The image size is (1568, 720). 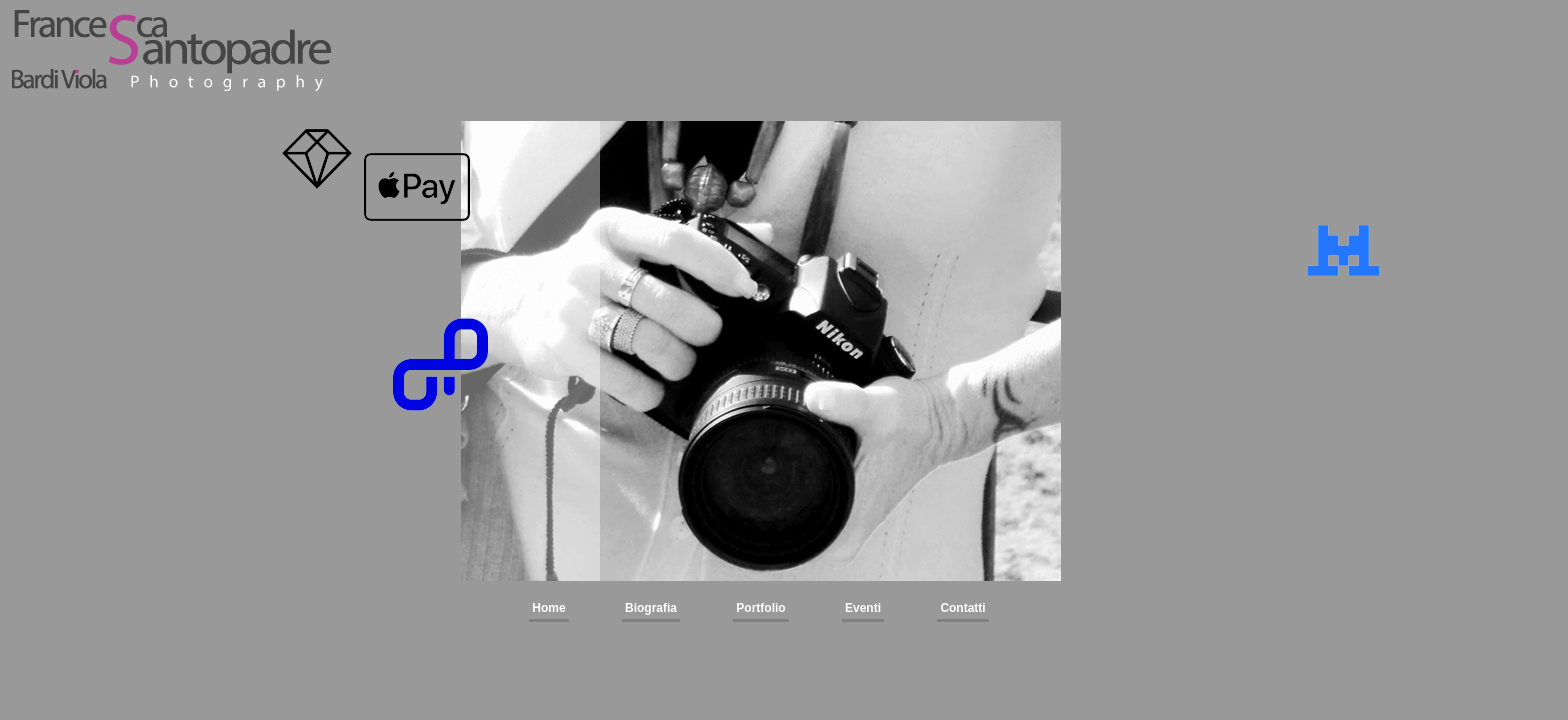 What do you see at coordinates (317, 159) in the screenshot?
I see `data.ai company logo` at bounding box center [317, 159].